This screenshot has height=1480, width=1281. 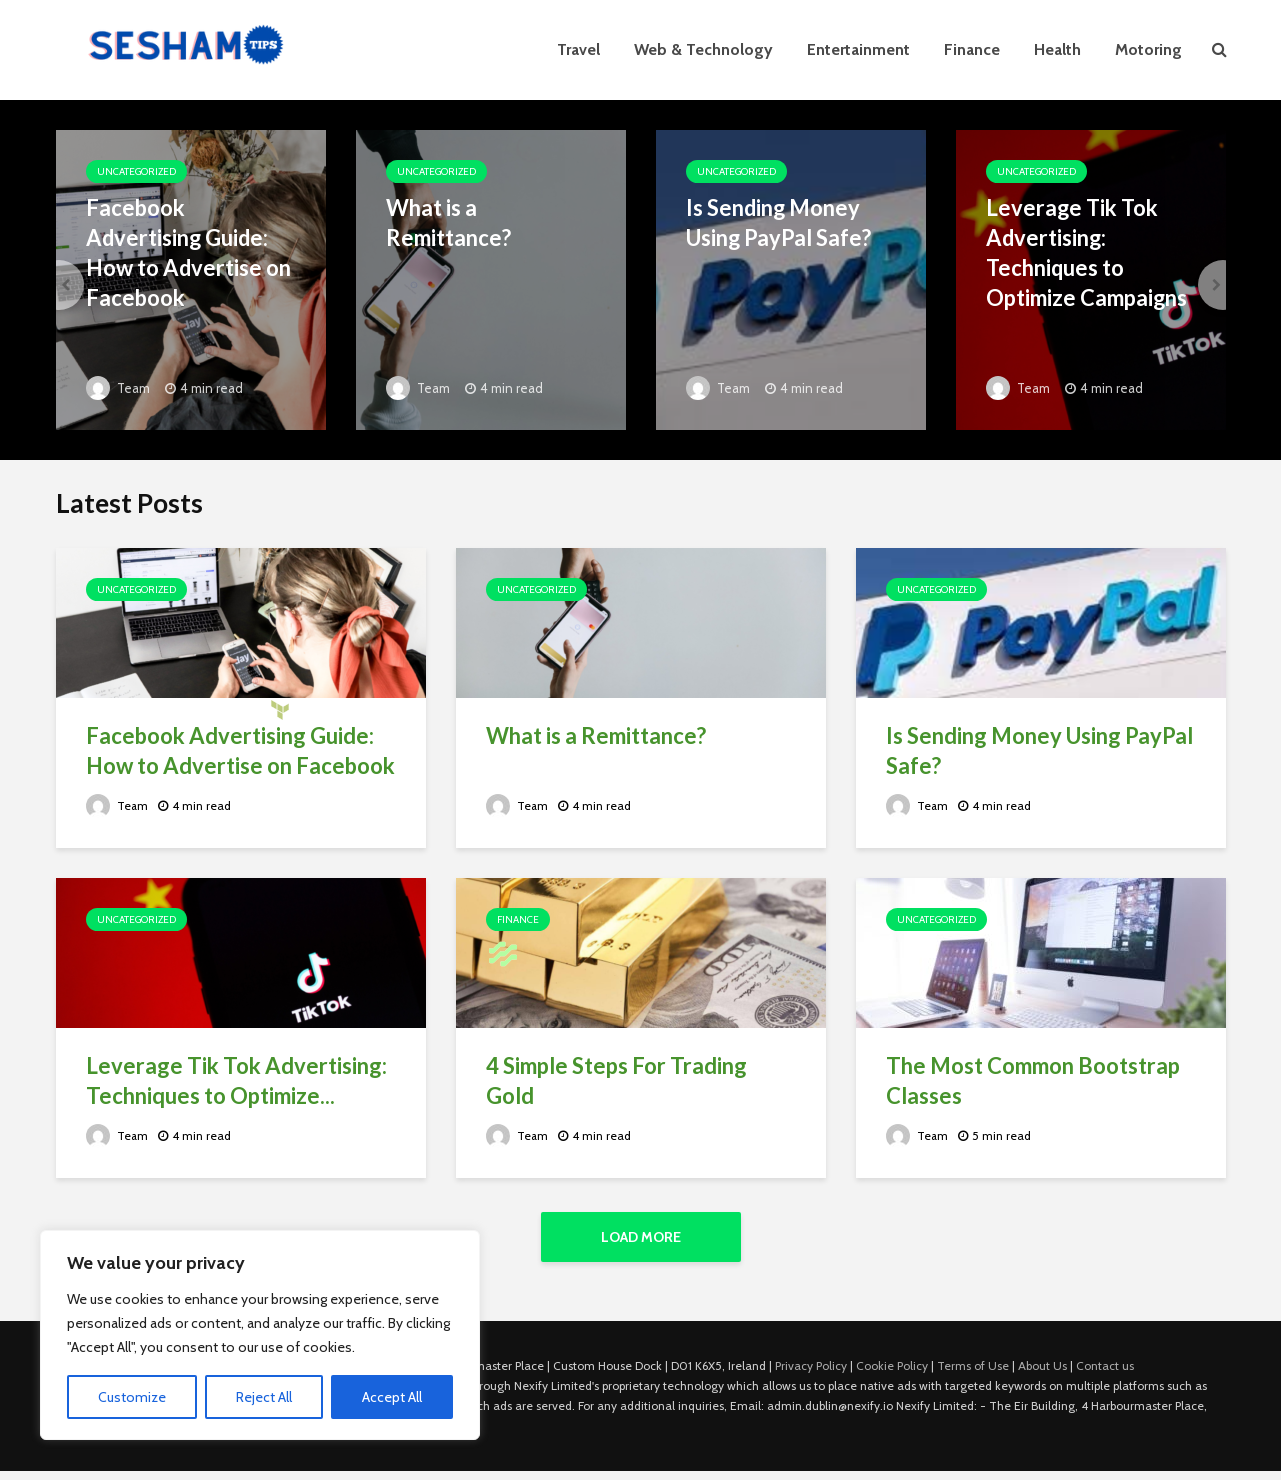 I want to click on langflow app logo, so click(x=503, y=954).